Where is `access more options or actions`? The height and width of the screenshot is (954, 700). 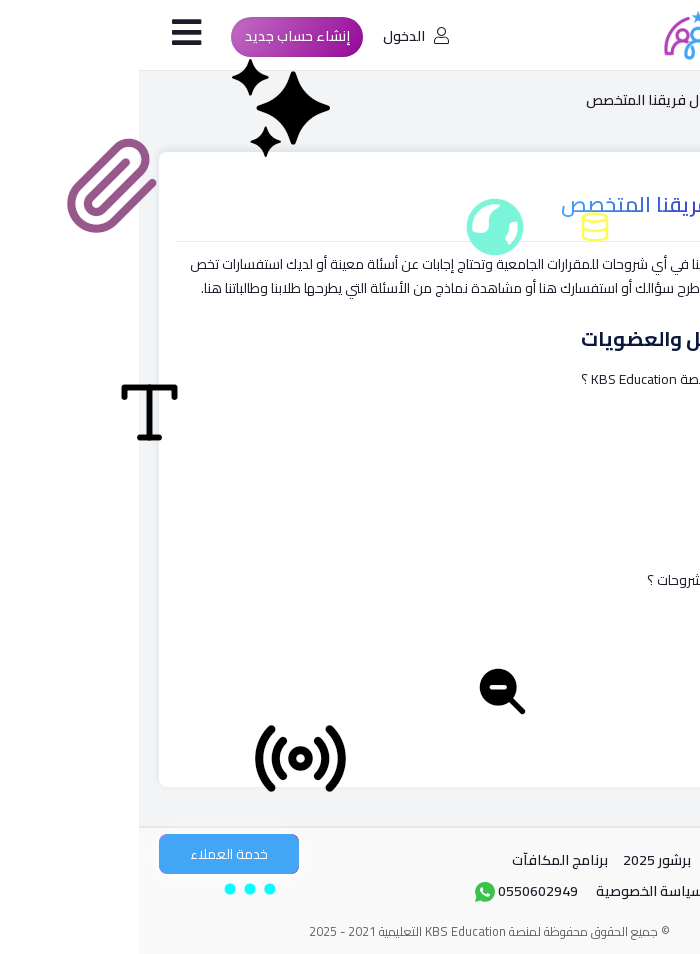 access more options or actions is located at coordinates (250, 889).